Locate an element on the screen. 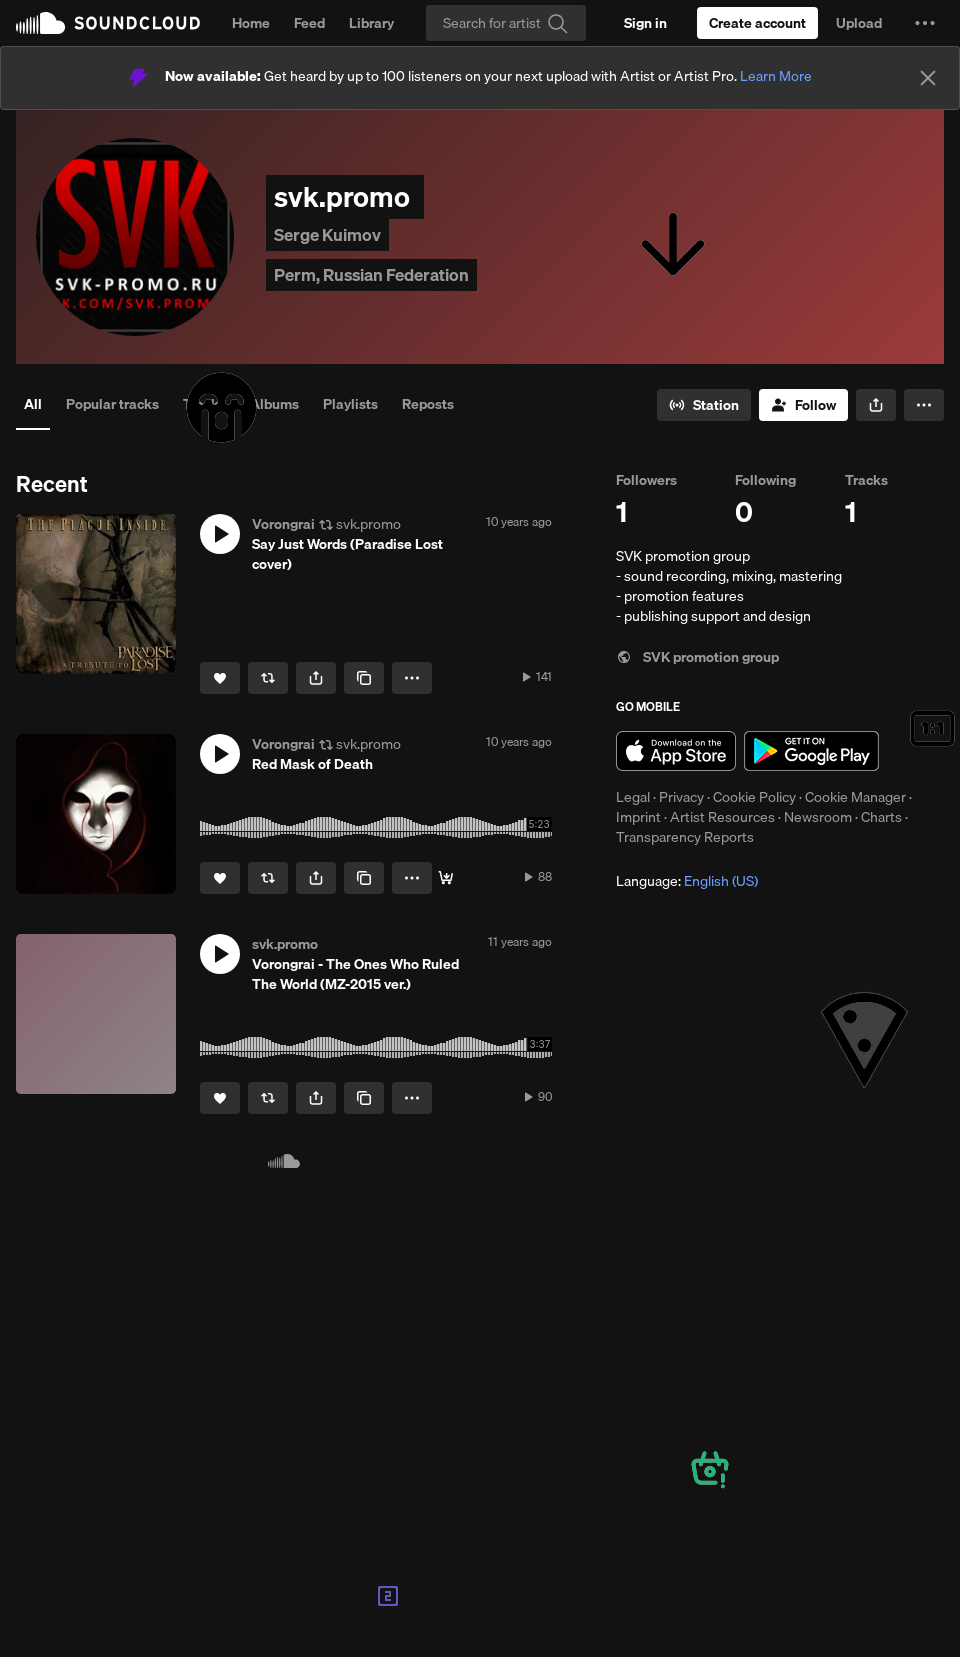  download a file or content is located at coordinates (673, 244).